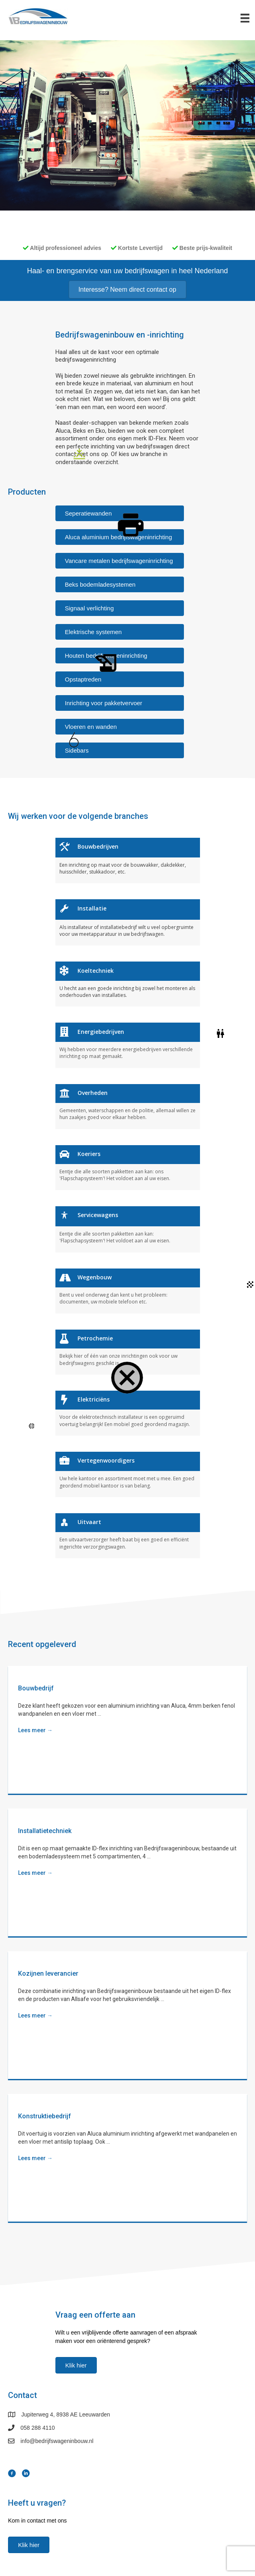 The width and height of the screenshot is (255, 2576). What do you see at coordinates (250, 1285) in the screenshot?
I see `apply a film grain or noise effect` at bounding box center [250, 1285].